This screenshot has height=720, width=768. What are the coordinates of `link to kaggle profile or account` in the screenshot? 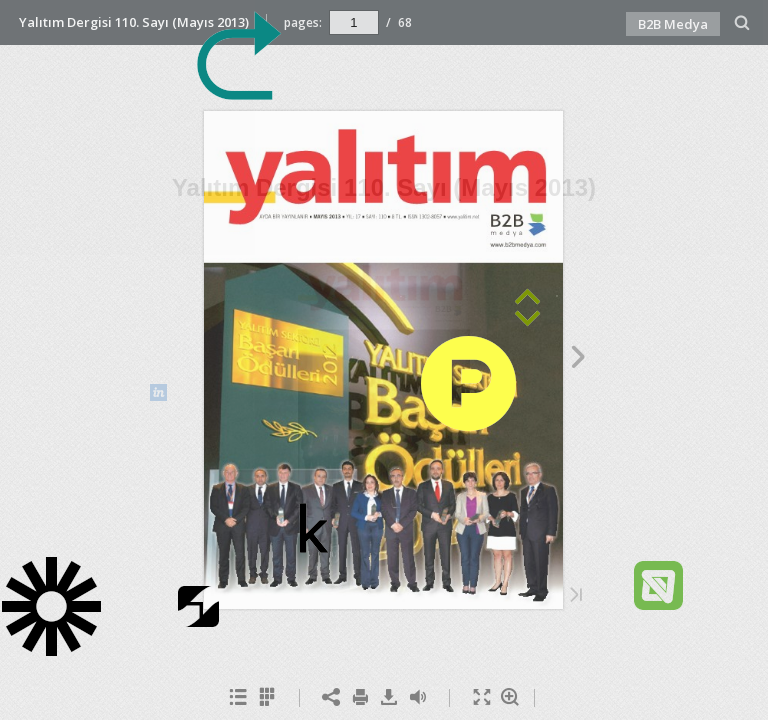 It's located at (314, 528).